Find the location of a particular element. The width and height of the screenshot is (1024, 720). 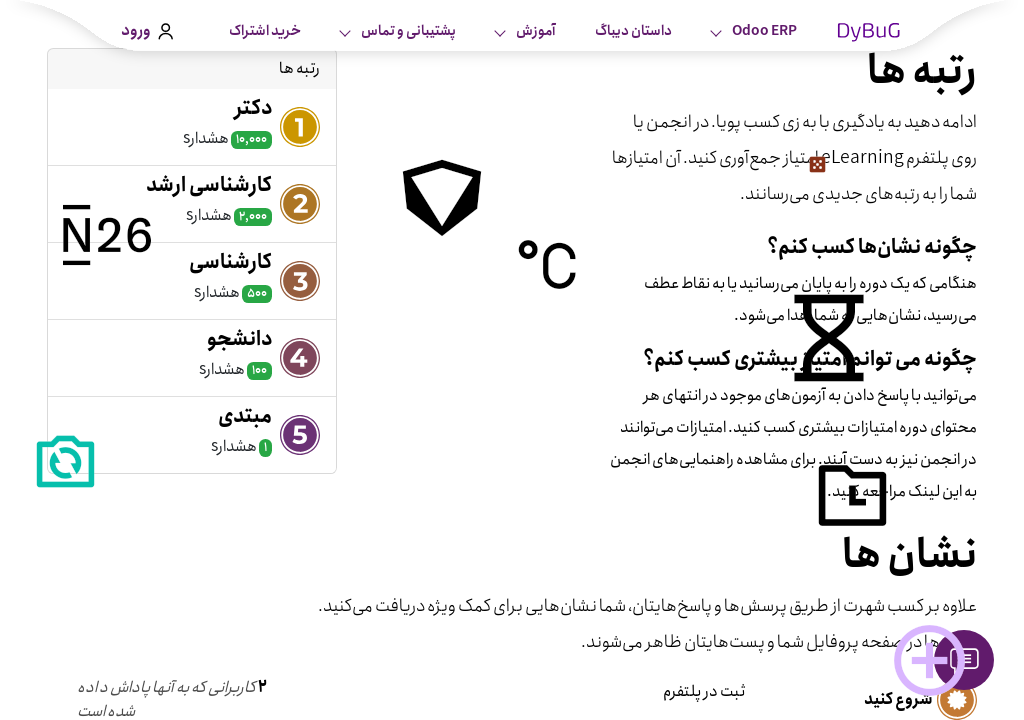

add a new item is located at coordinates (929, 660).